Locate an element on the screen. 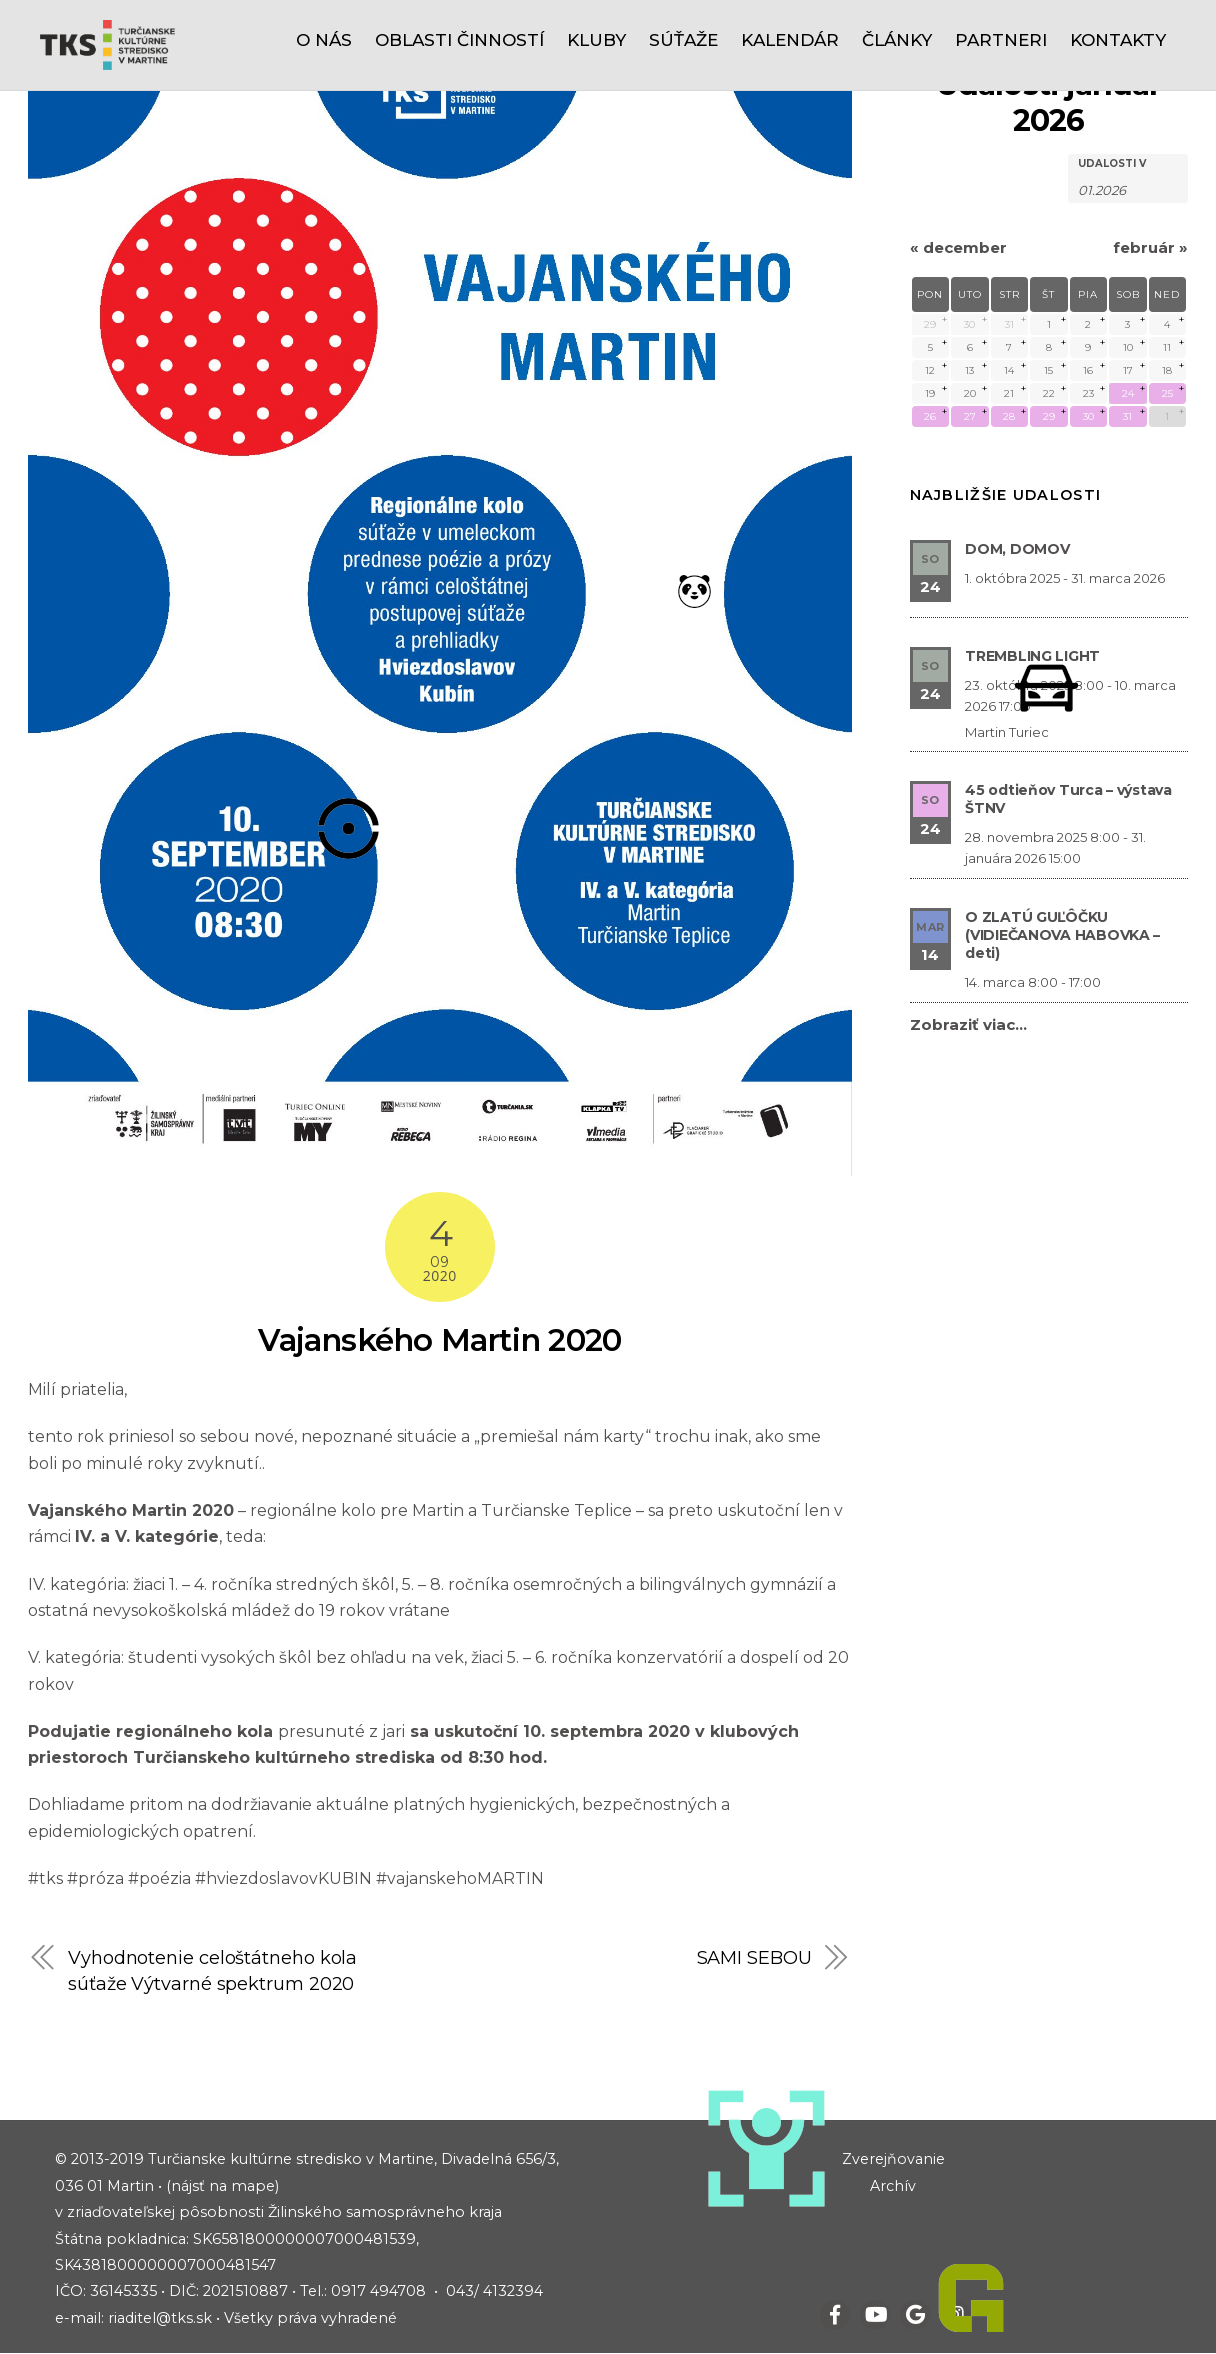 The width and height of the screenshot is (1216, 2354). Grid.ai company logo is located at coordinates (971, 2298).